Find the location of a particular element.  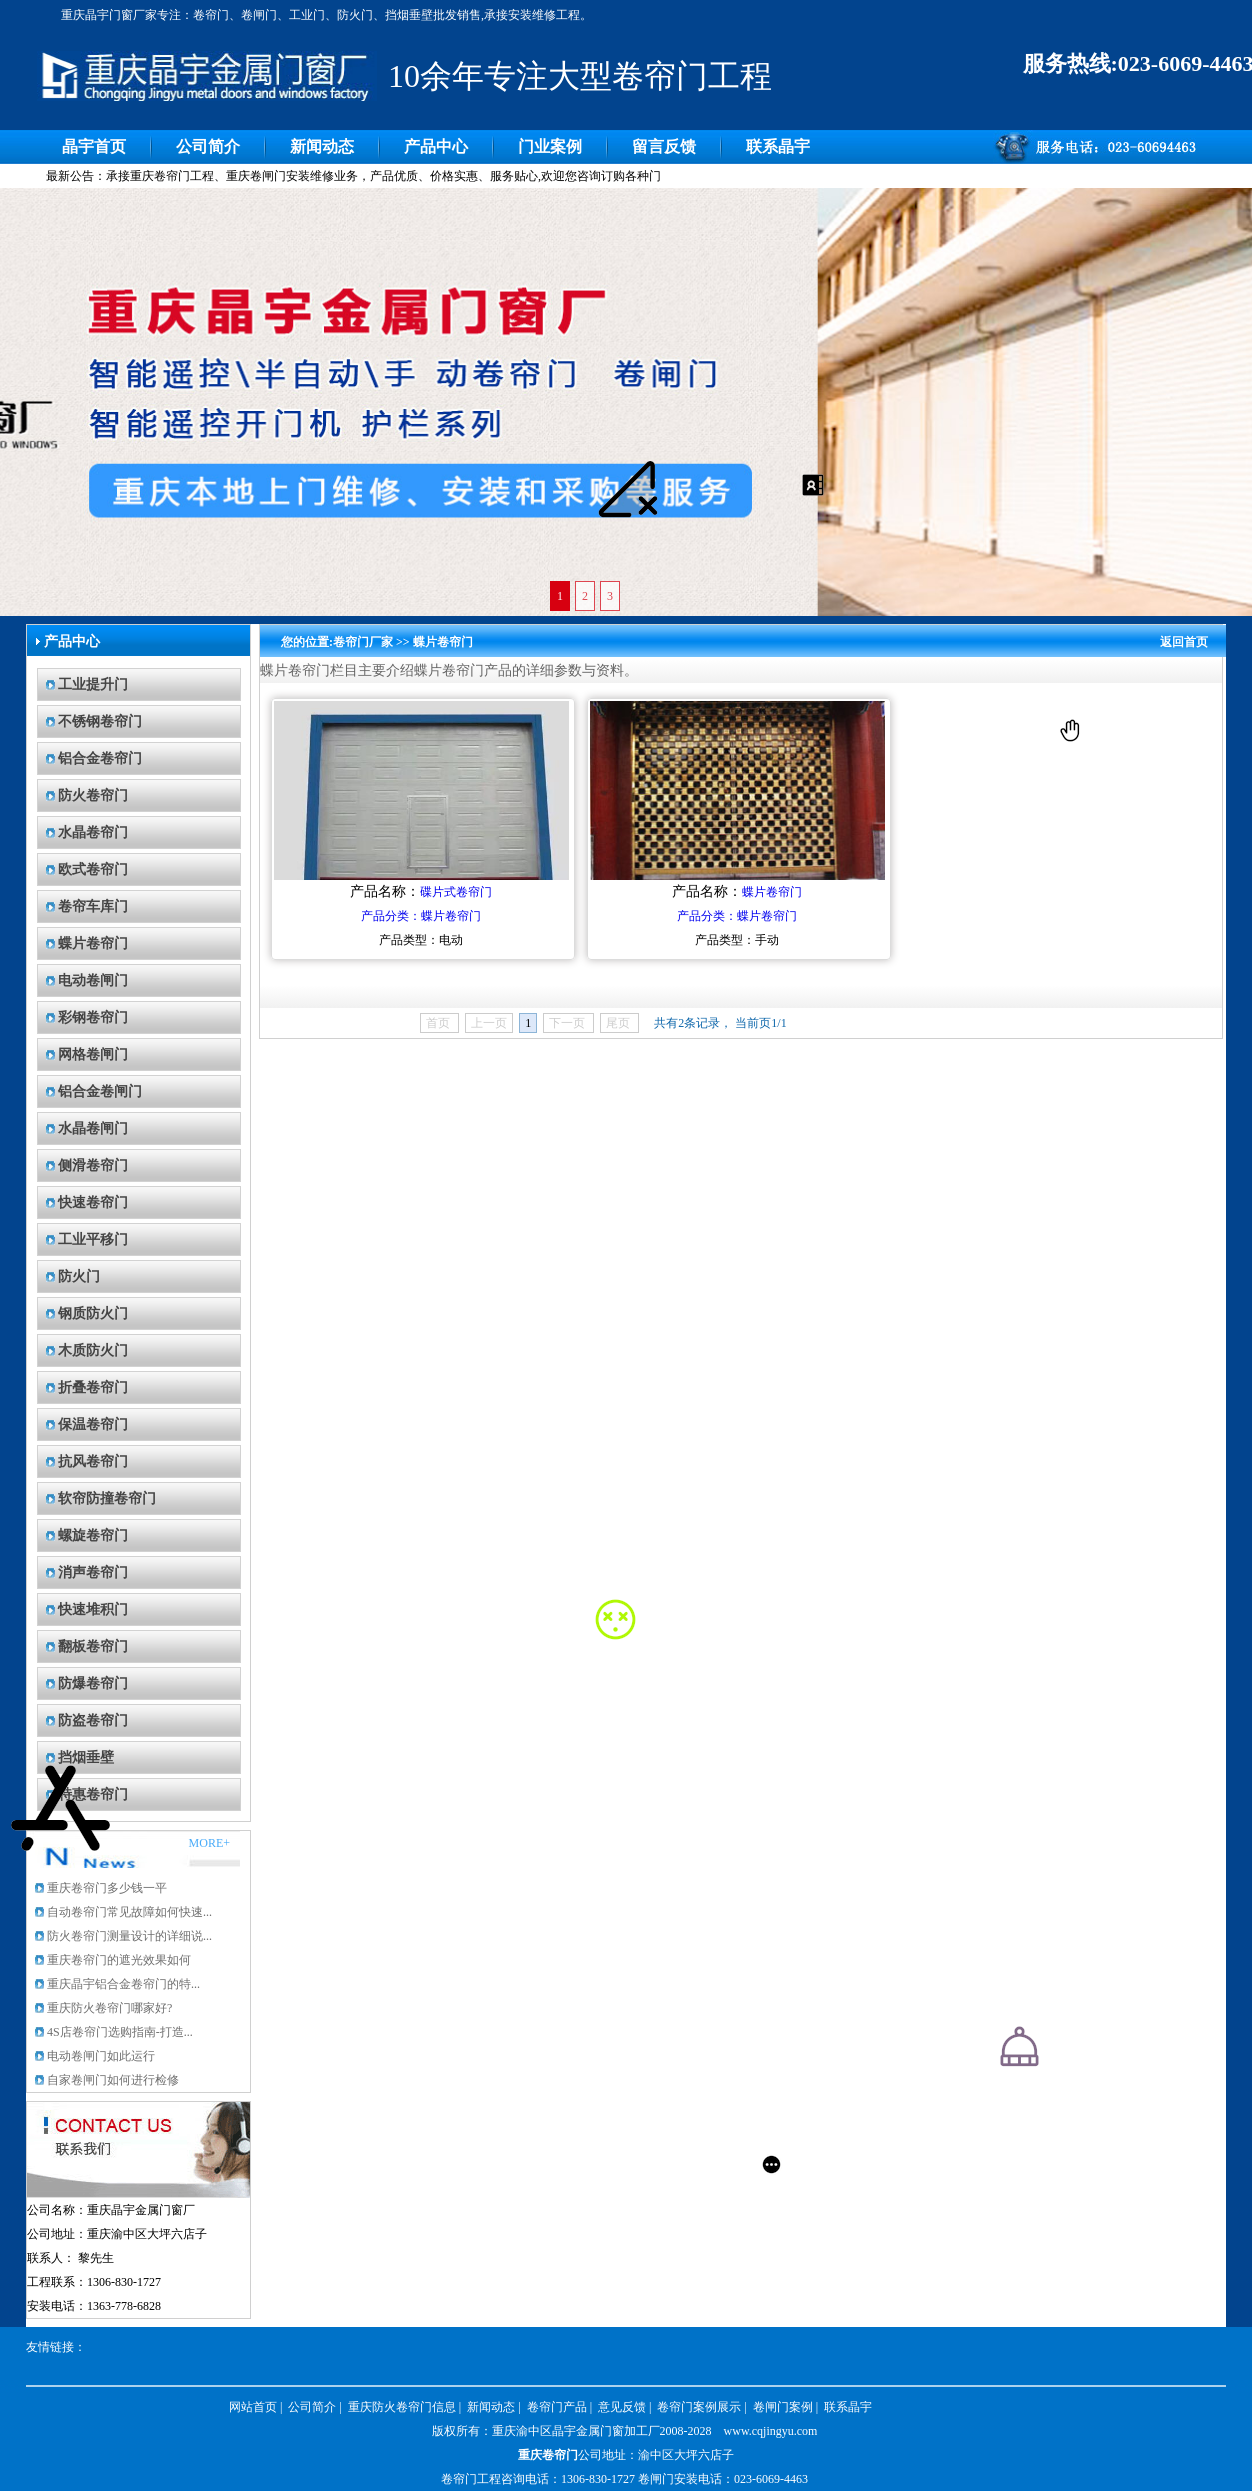

open the App Store is located at coordinates (60, 1811).